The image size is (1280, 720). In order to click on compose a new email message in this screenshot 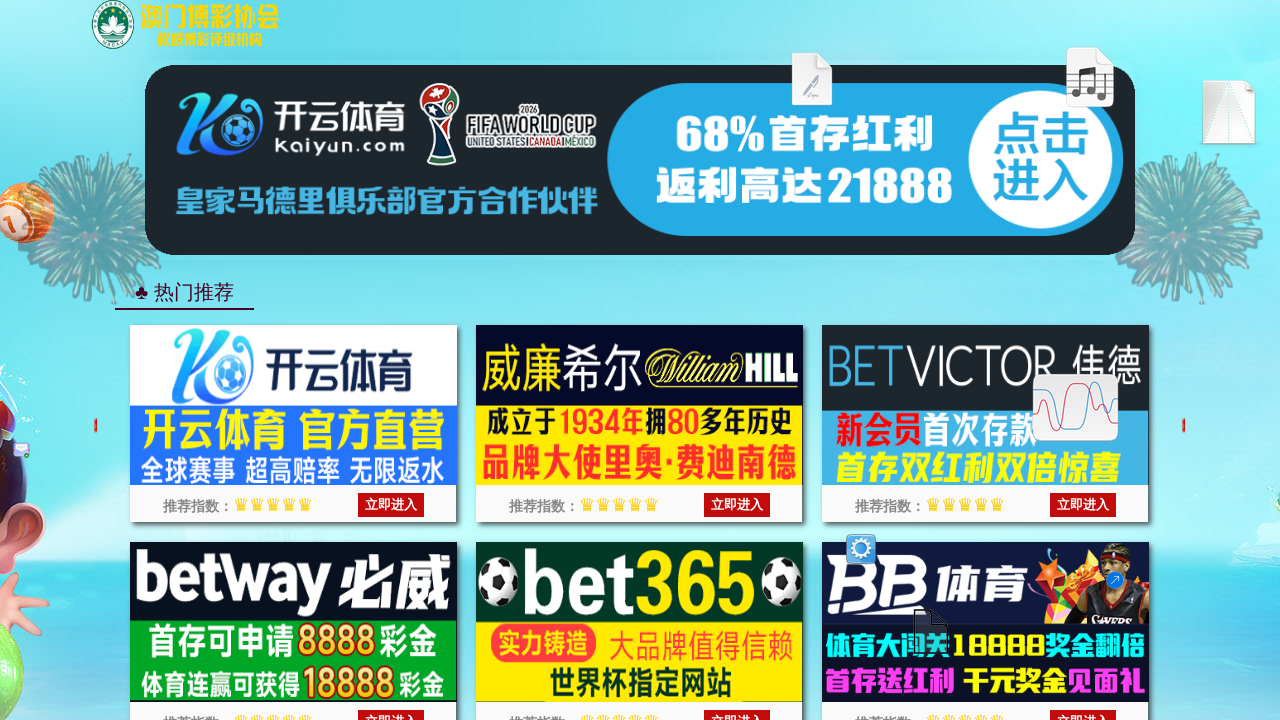, I will do `click(21, 449)`.